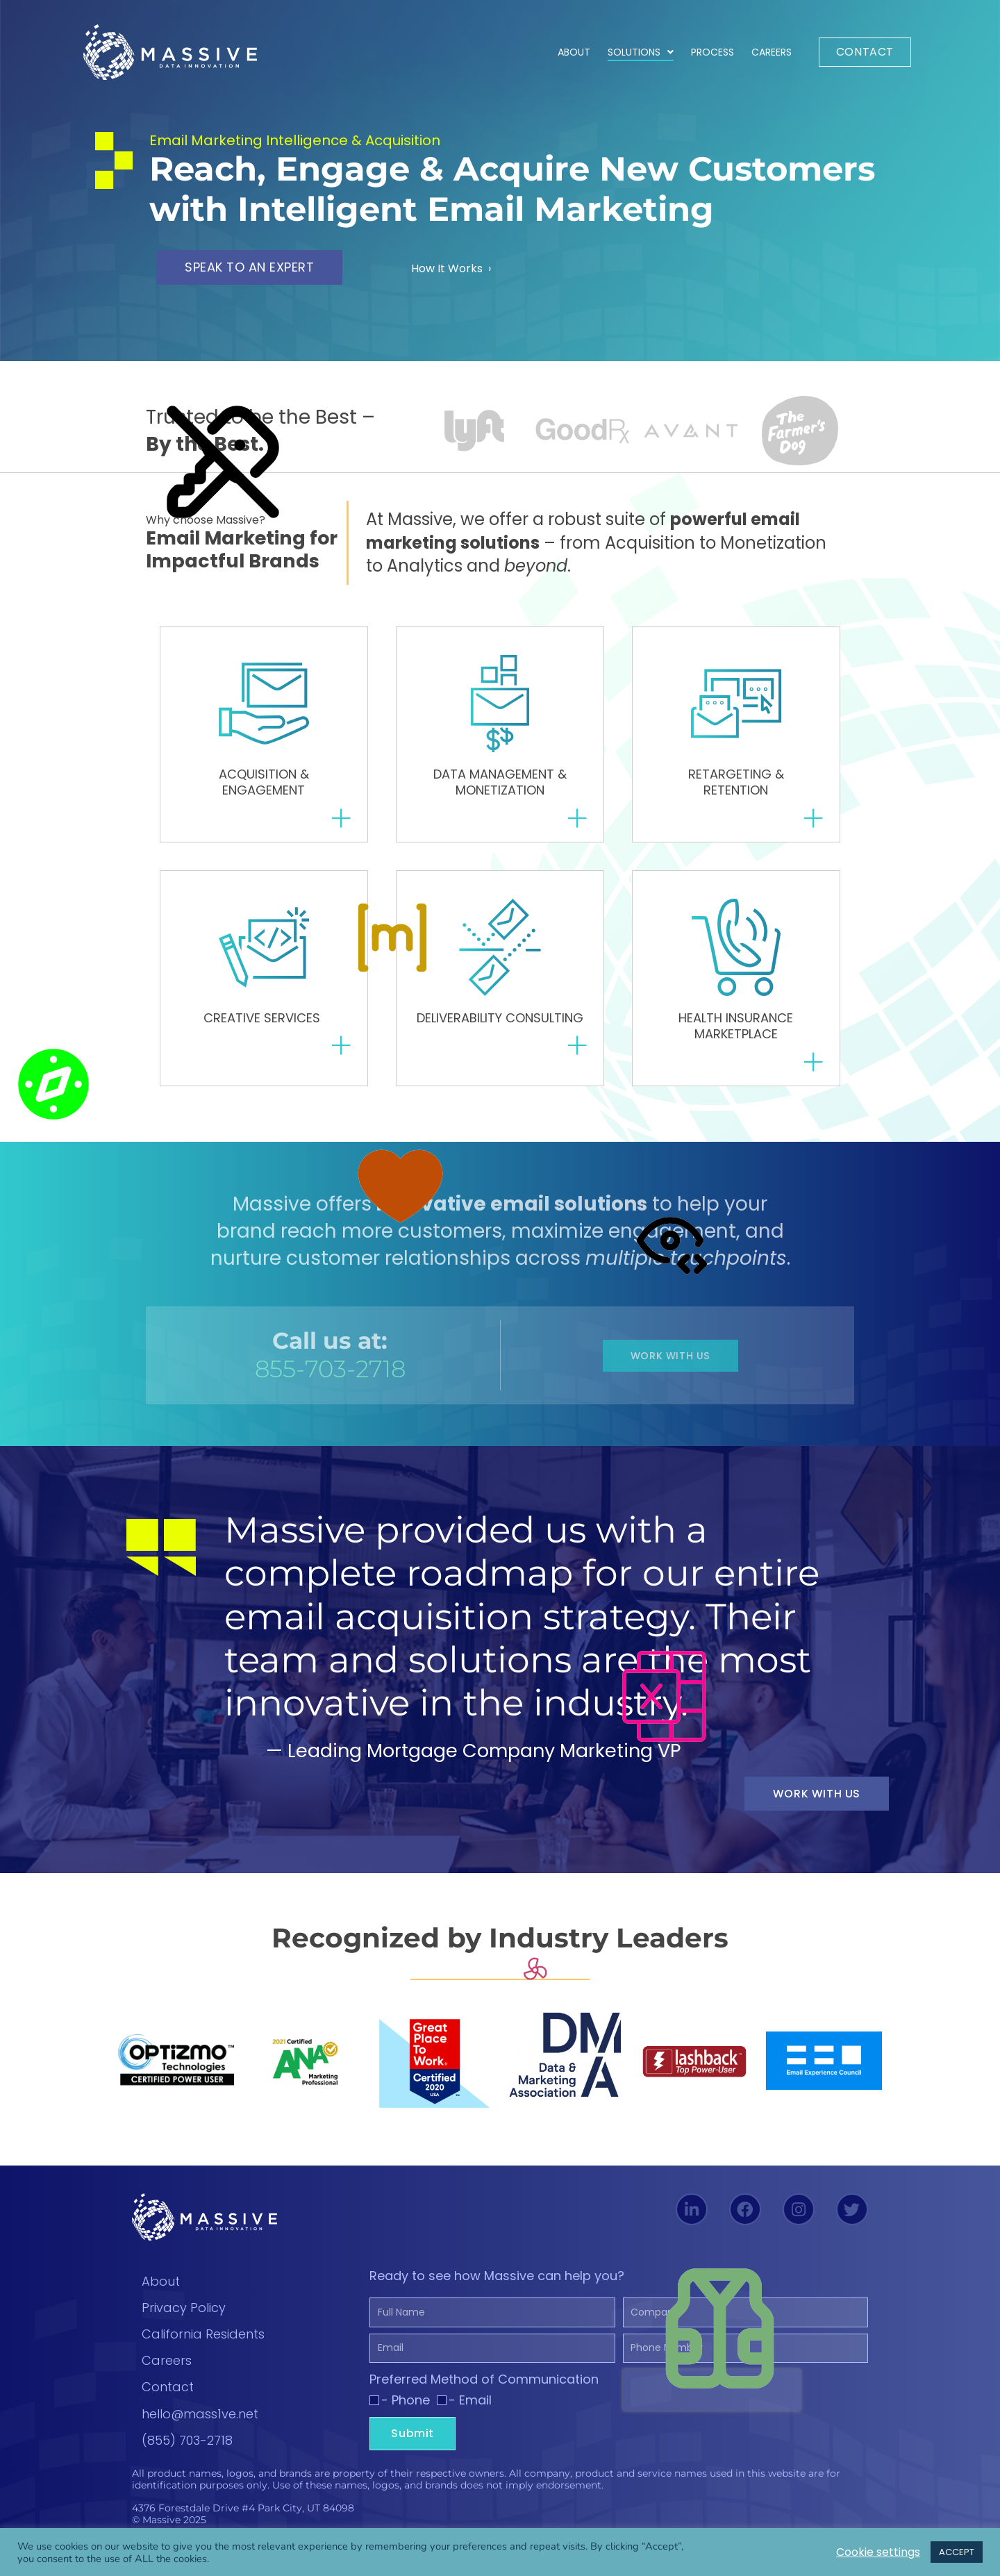 The height and width of the screenshot is (2576, 1000). I want to click on access denied or authentication disabled, so click(223, 462).